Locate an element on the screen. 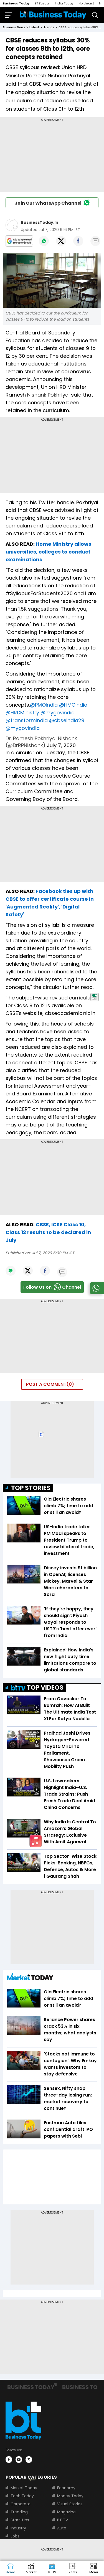 The width and height of the screenshot is (104, 2576). a C programming language source file is located at coordinates (41, 1434).